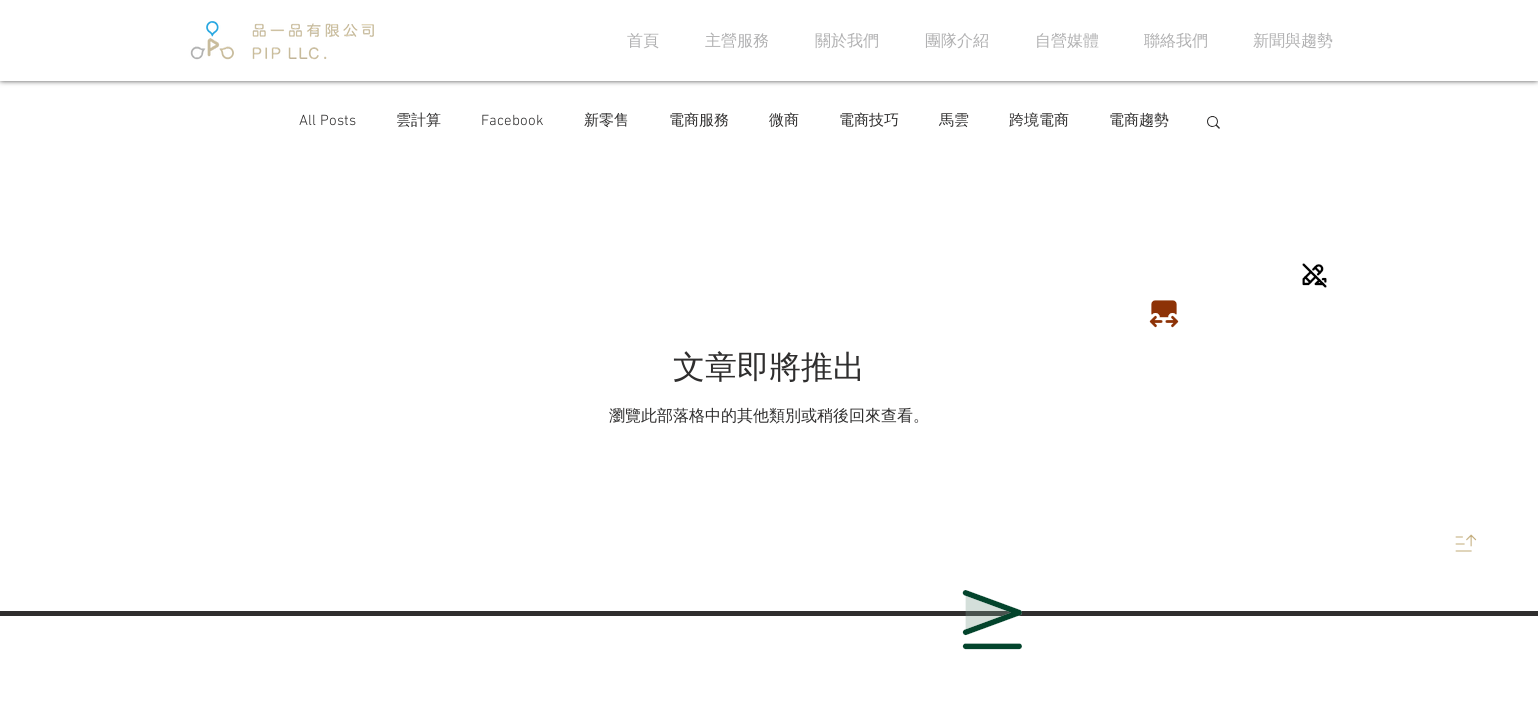 This screenshot has height=720, width=1538. Describe the element at coordinates (991, 621) in the screenshot. I see `apply a "greater than or equal to" filter condition` at that location.